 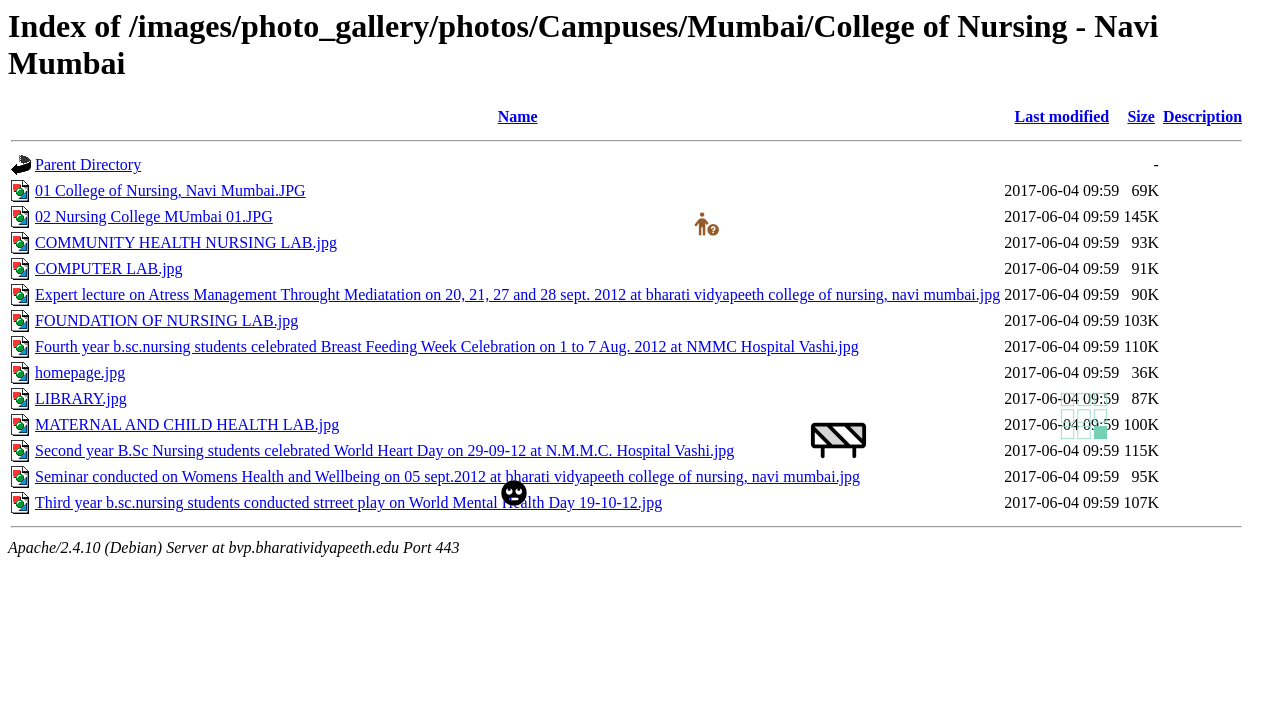 I want to click on access help or support about user accounts, so click(x=706, y=224).